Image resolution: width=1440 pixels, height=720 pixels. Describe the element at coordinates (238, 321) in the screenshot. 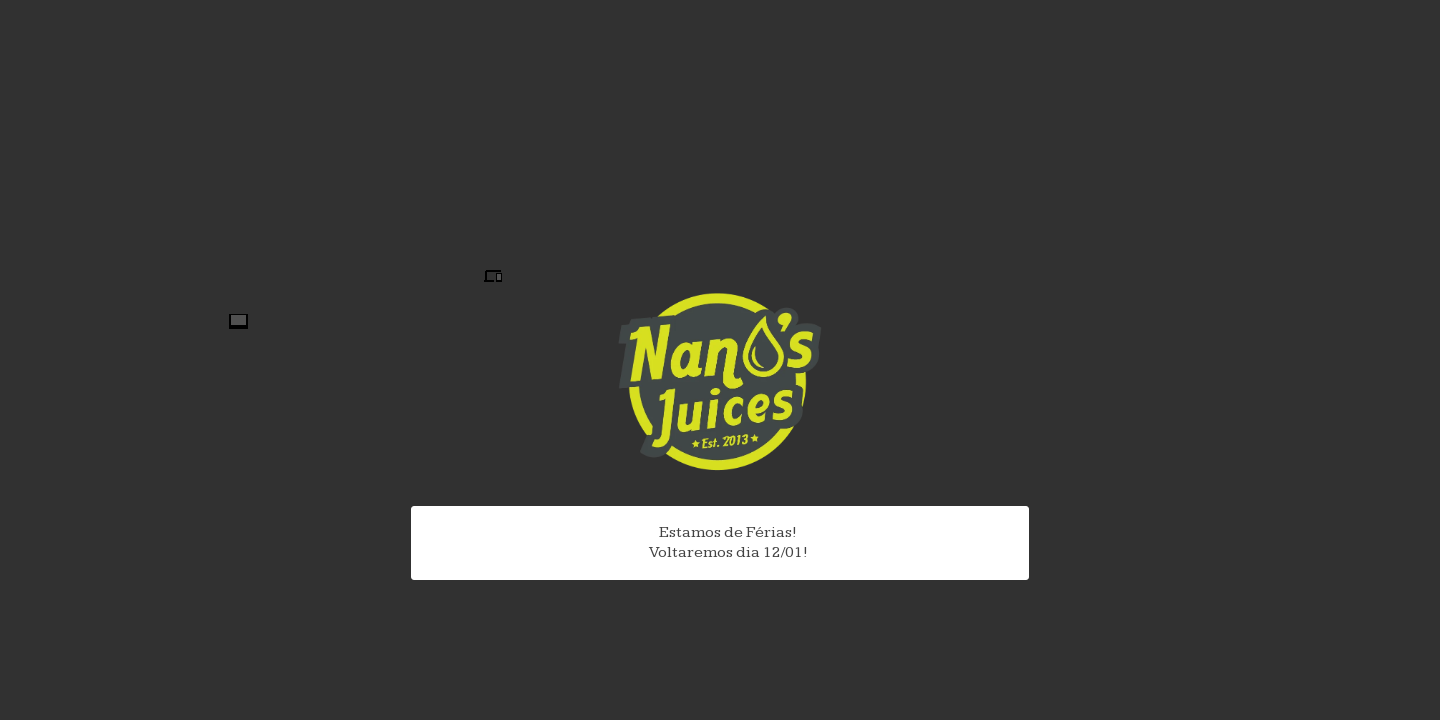

I see `video player with caption or label area` at that location.